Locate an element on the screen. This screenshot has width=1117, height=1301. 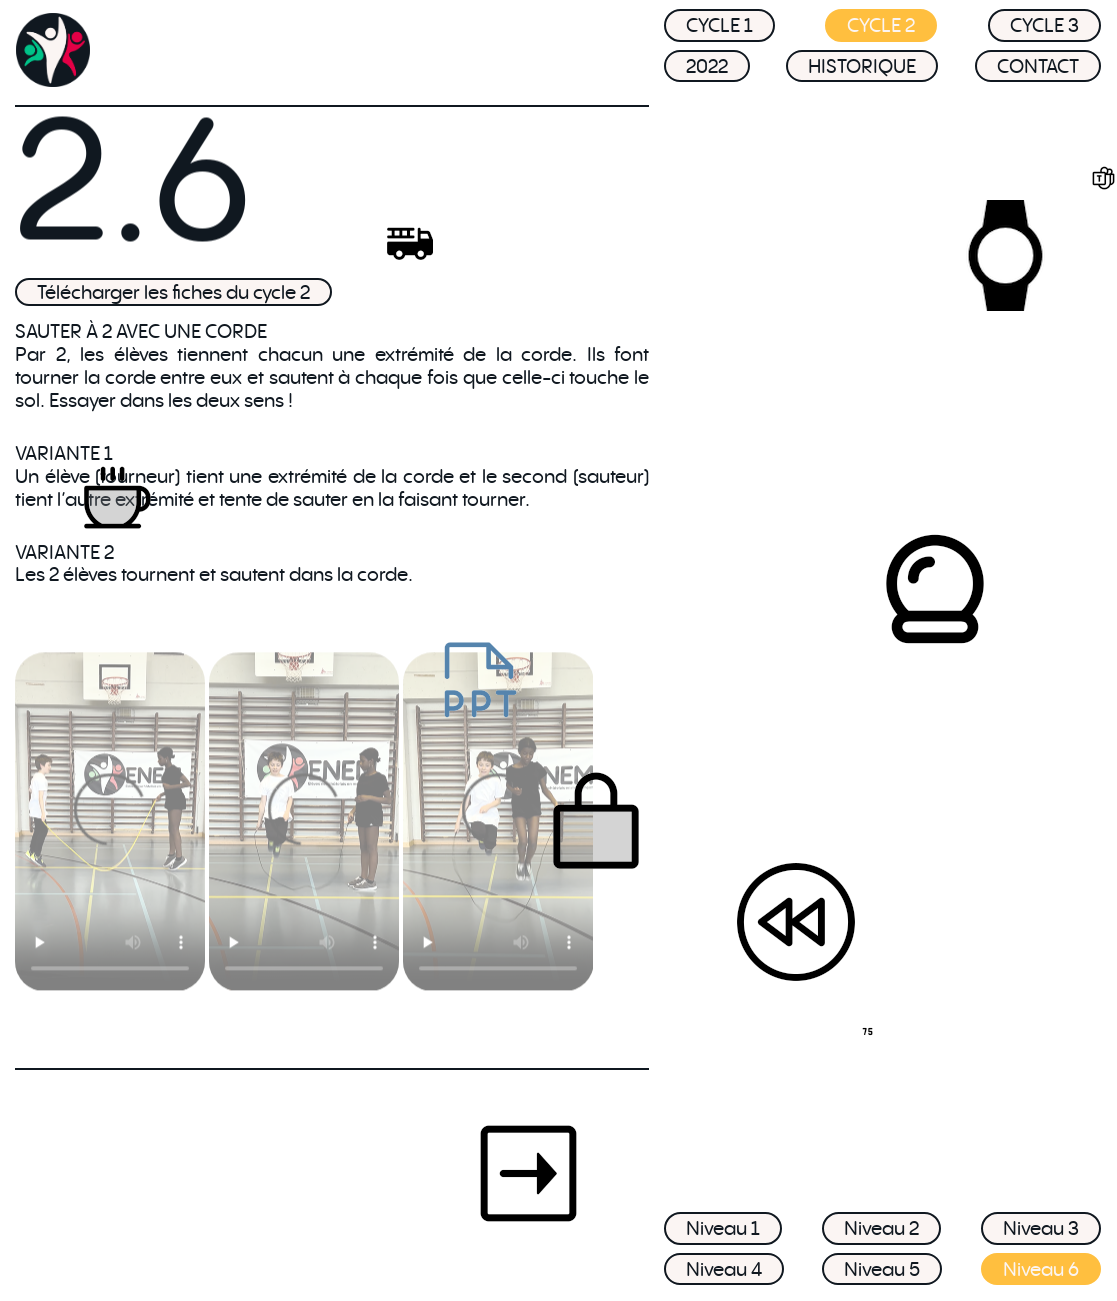
access fortune or prediction features is located at coordinates (935, 589).